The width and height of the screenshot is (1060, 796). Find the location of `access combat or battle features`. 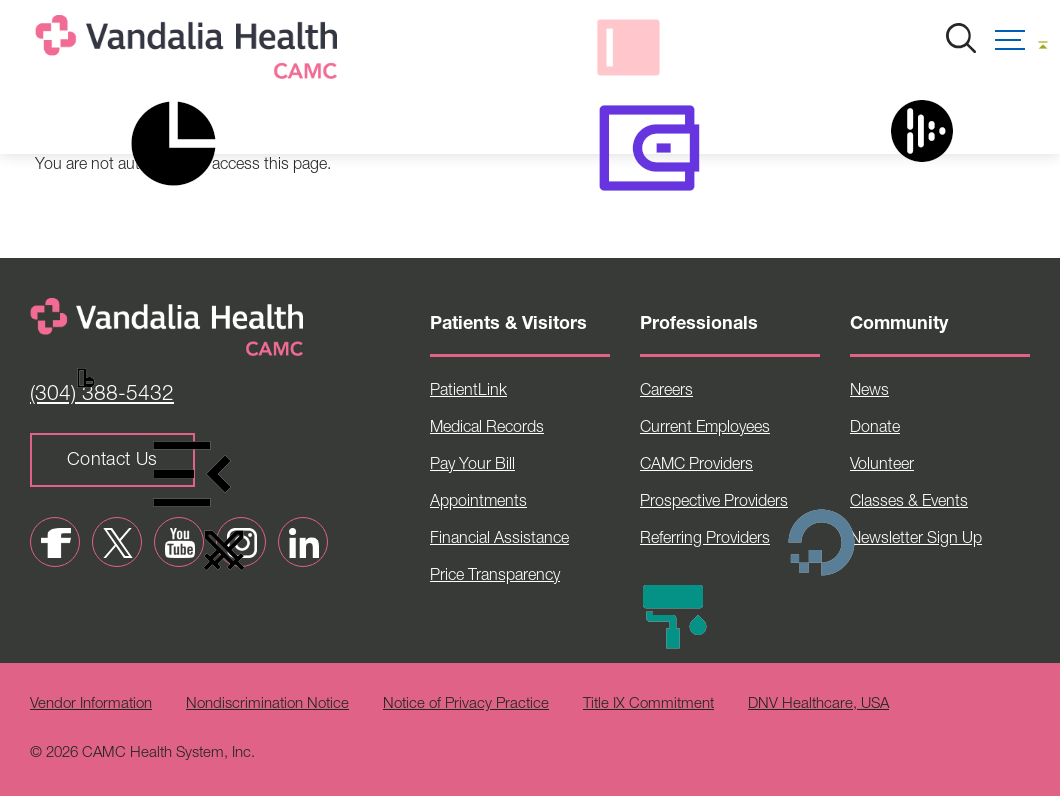

access combat or battle features is located at coordinates (224, 550).